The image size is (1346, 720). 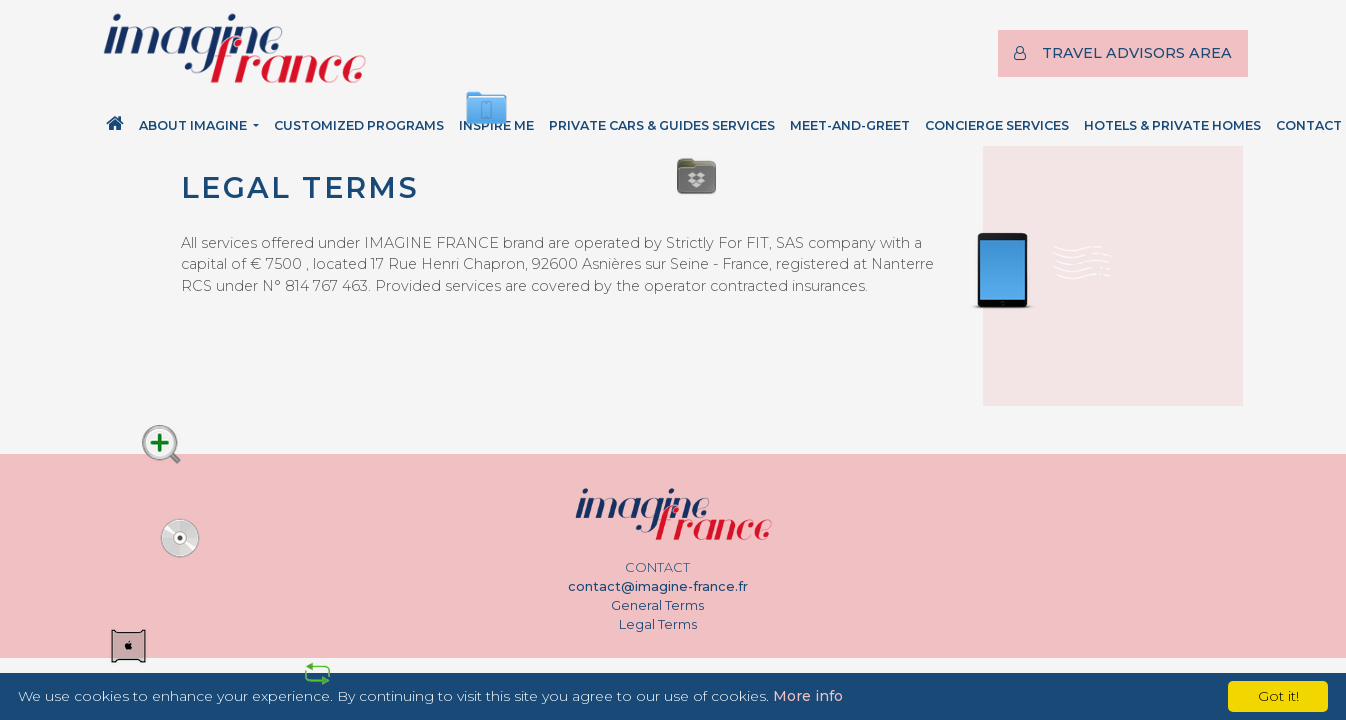 What do you see at coordinates (128, 645) in the screenshot?
I see `navigate to mac pro in finder sidebar` at bounding box center [128, 645].